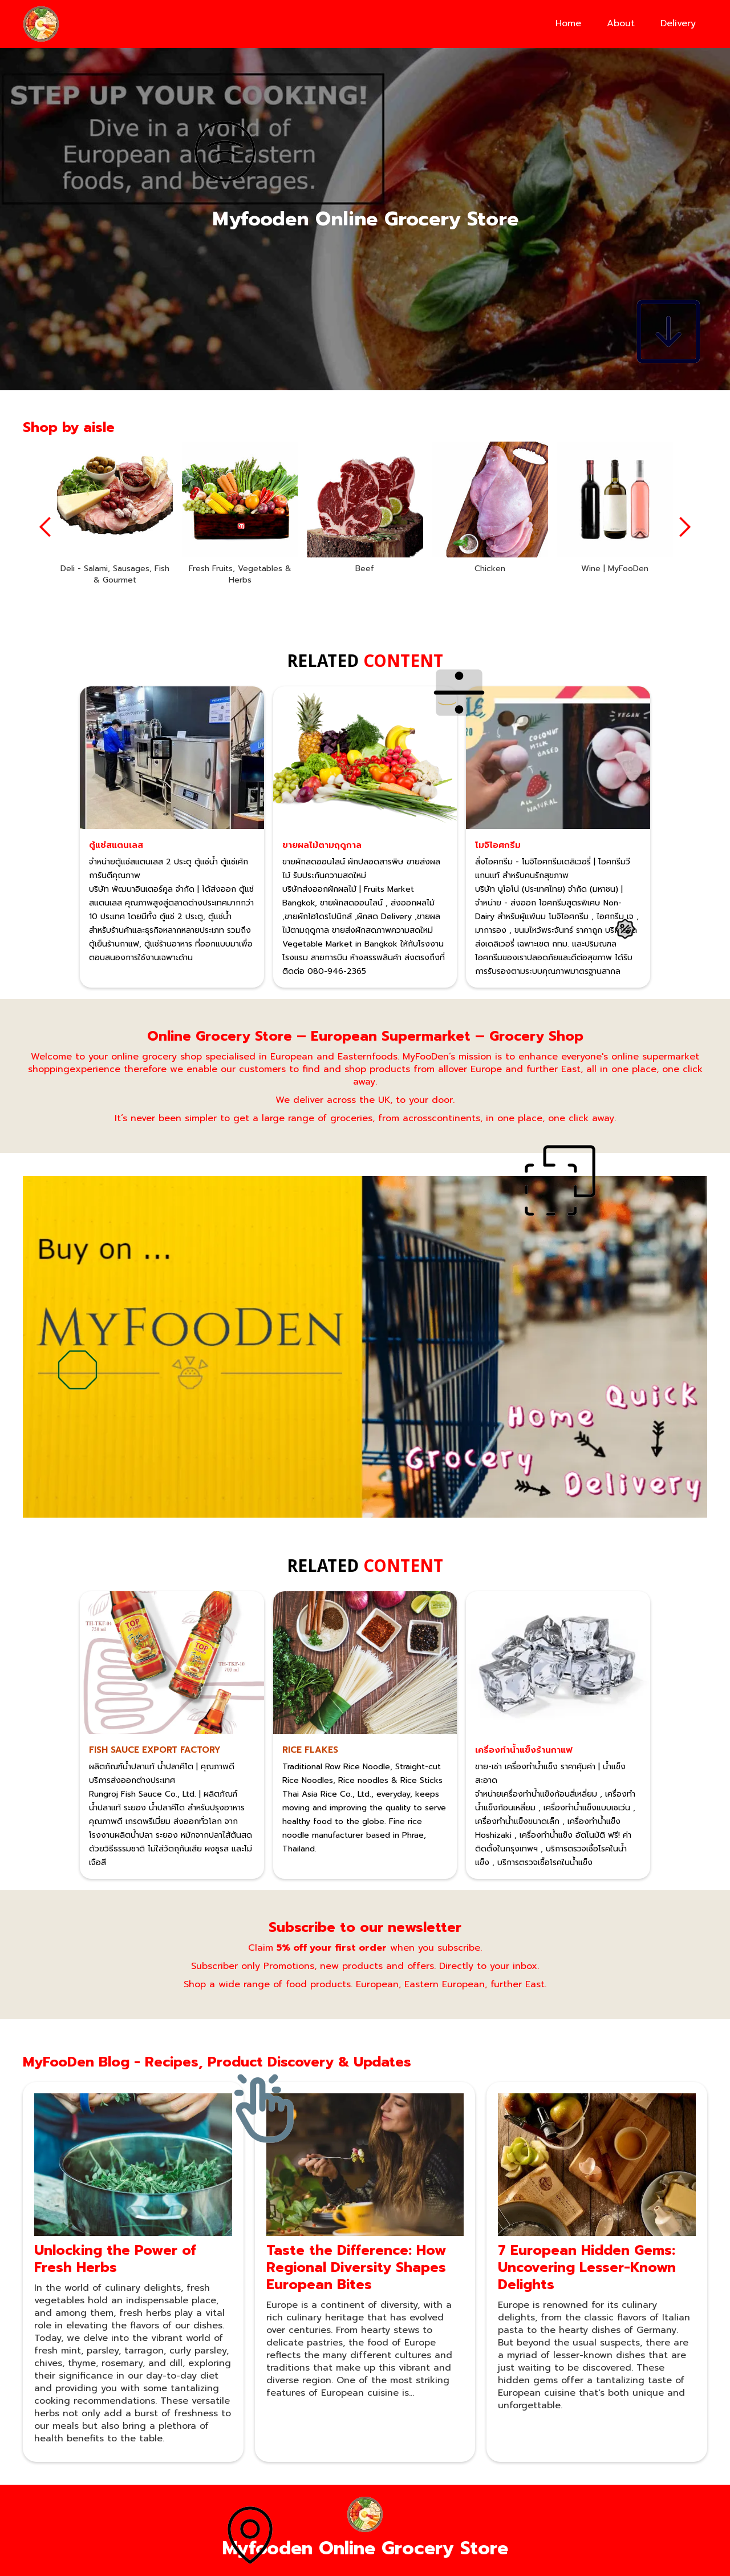  What do you see at coordinates (668, 331) in the screenshot?
I see `download file or content` at bounding box center [668, 331].